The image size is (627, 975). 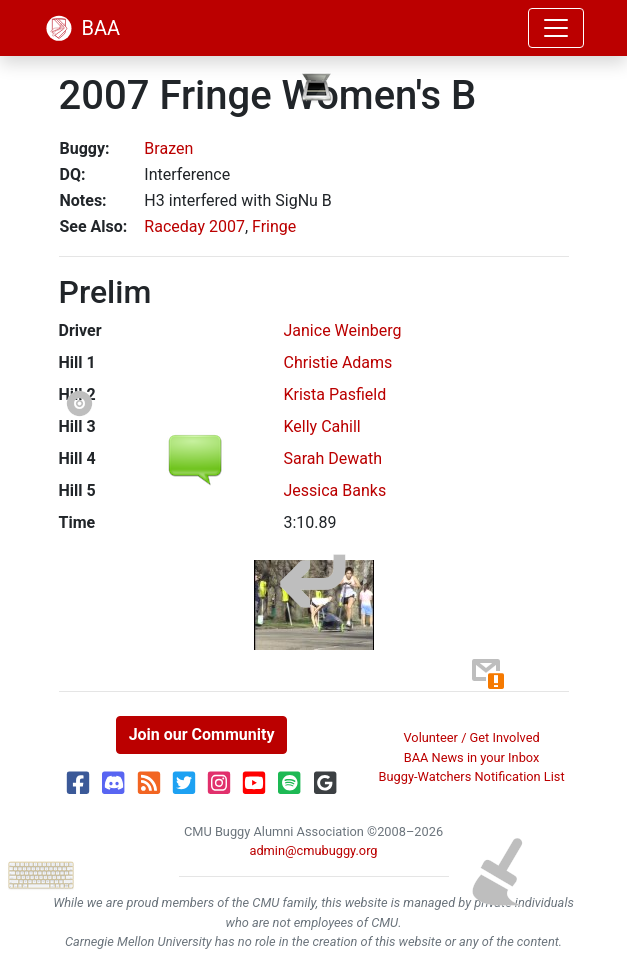 What do you see at coordinates (310, 578) in the screenshot?
I see `indicates a message has been replied to` at bounding box center [310, 578].